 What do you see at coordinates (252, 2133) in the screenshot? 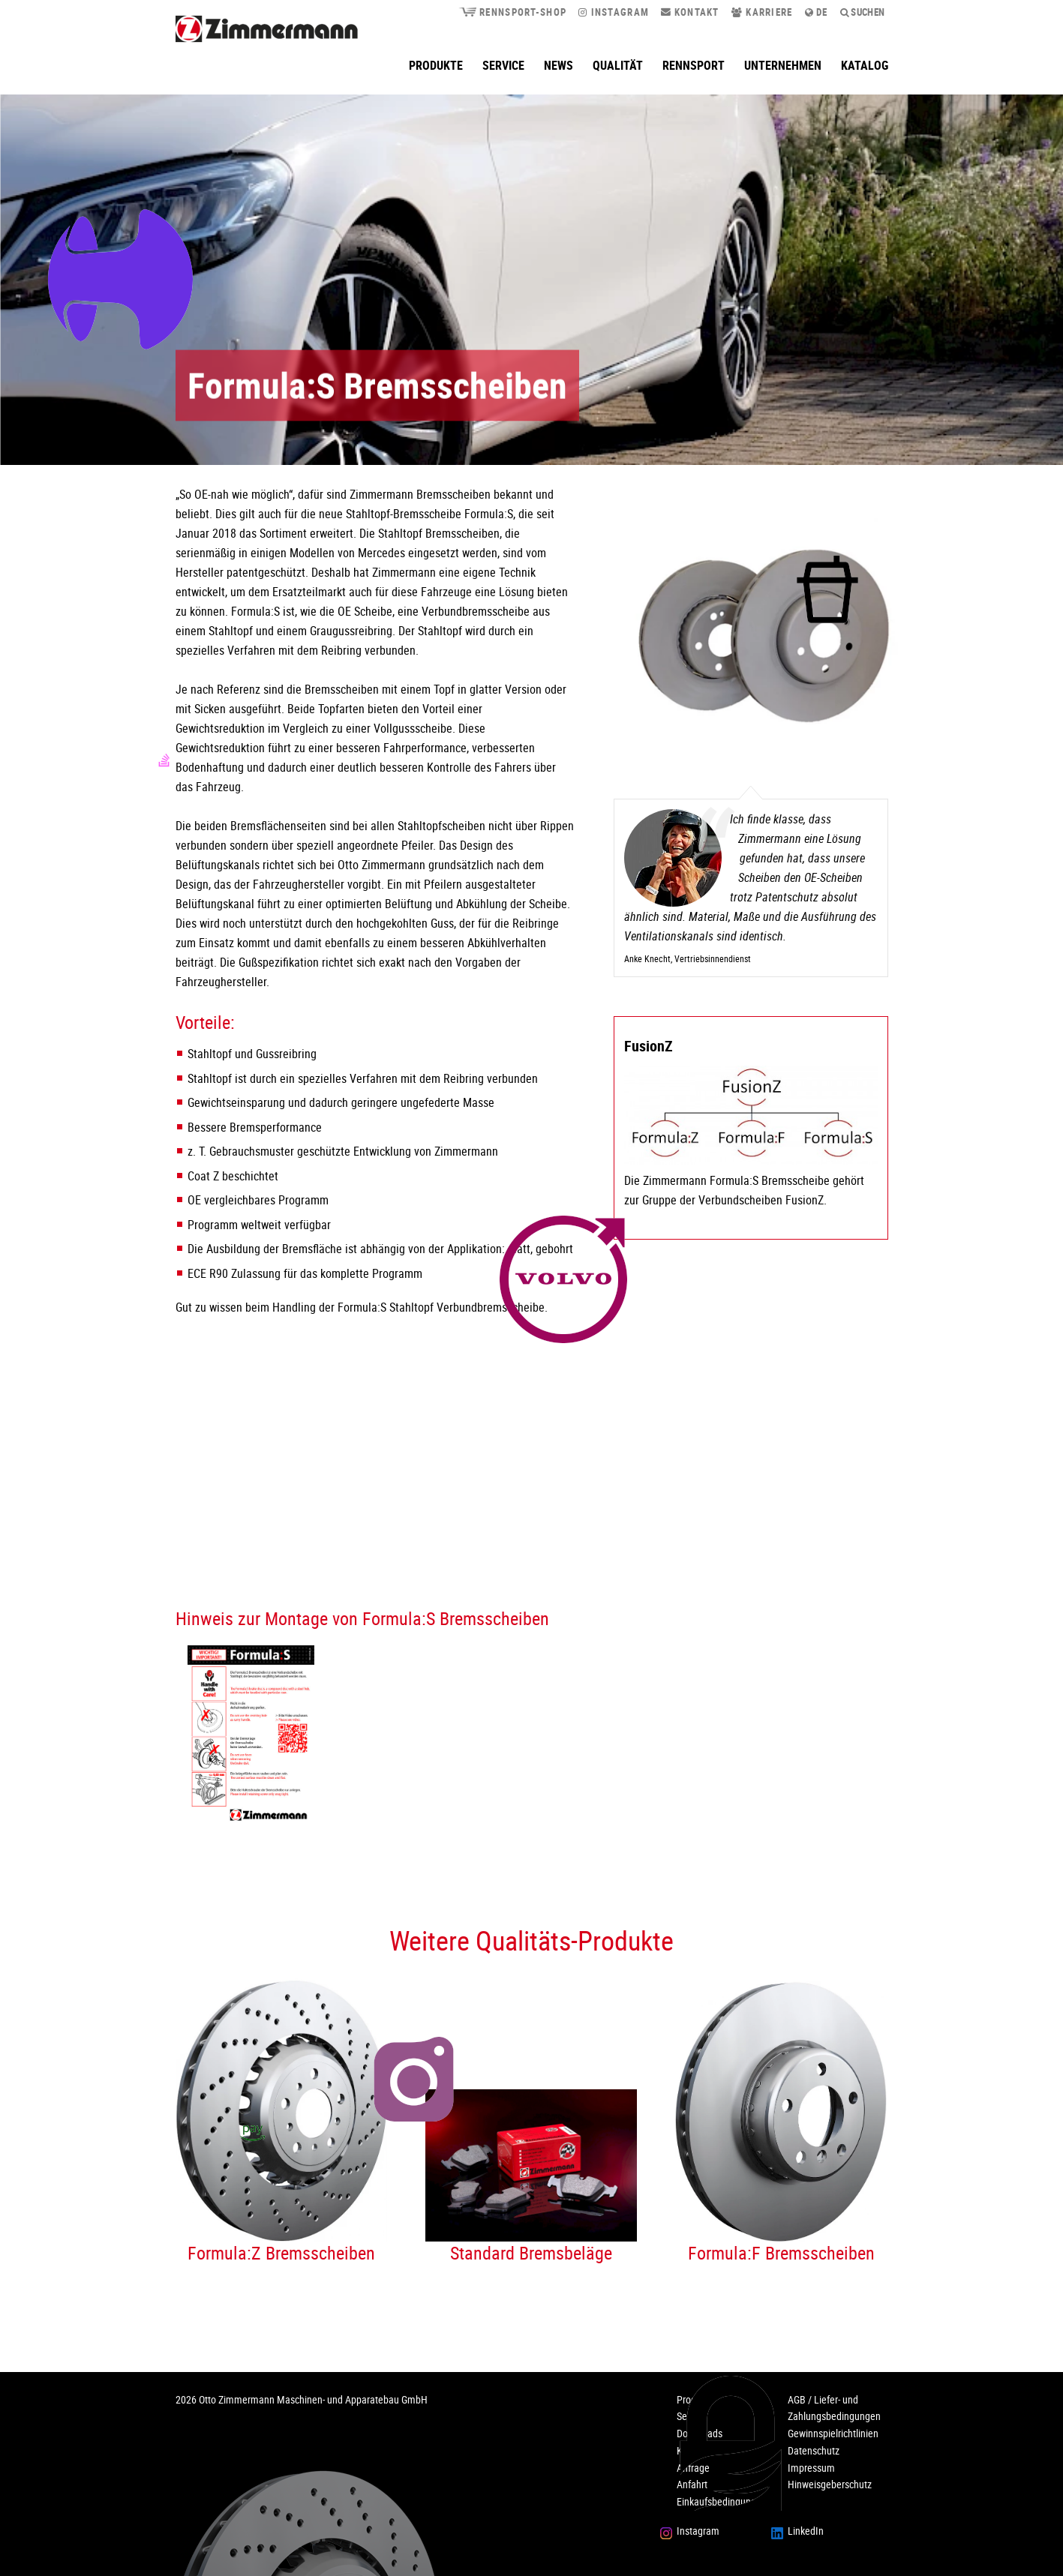
I see `pay with amazon pay` at bounding box center [252, 2133].